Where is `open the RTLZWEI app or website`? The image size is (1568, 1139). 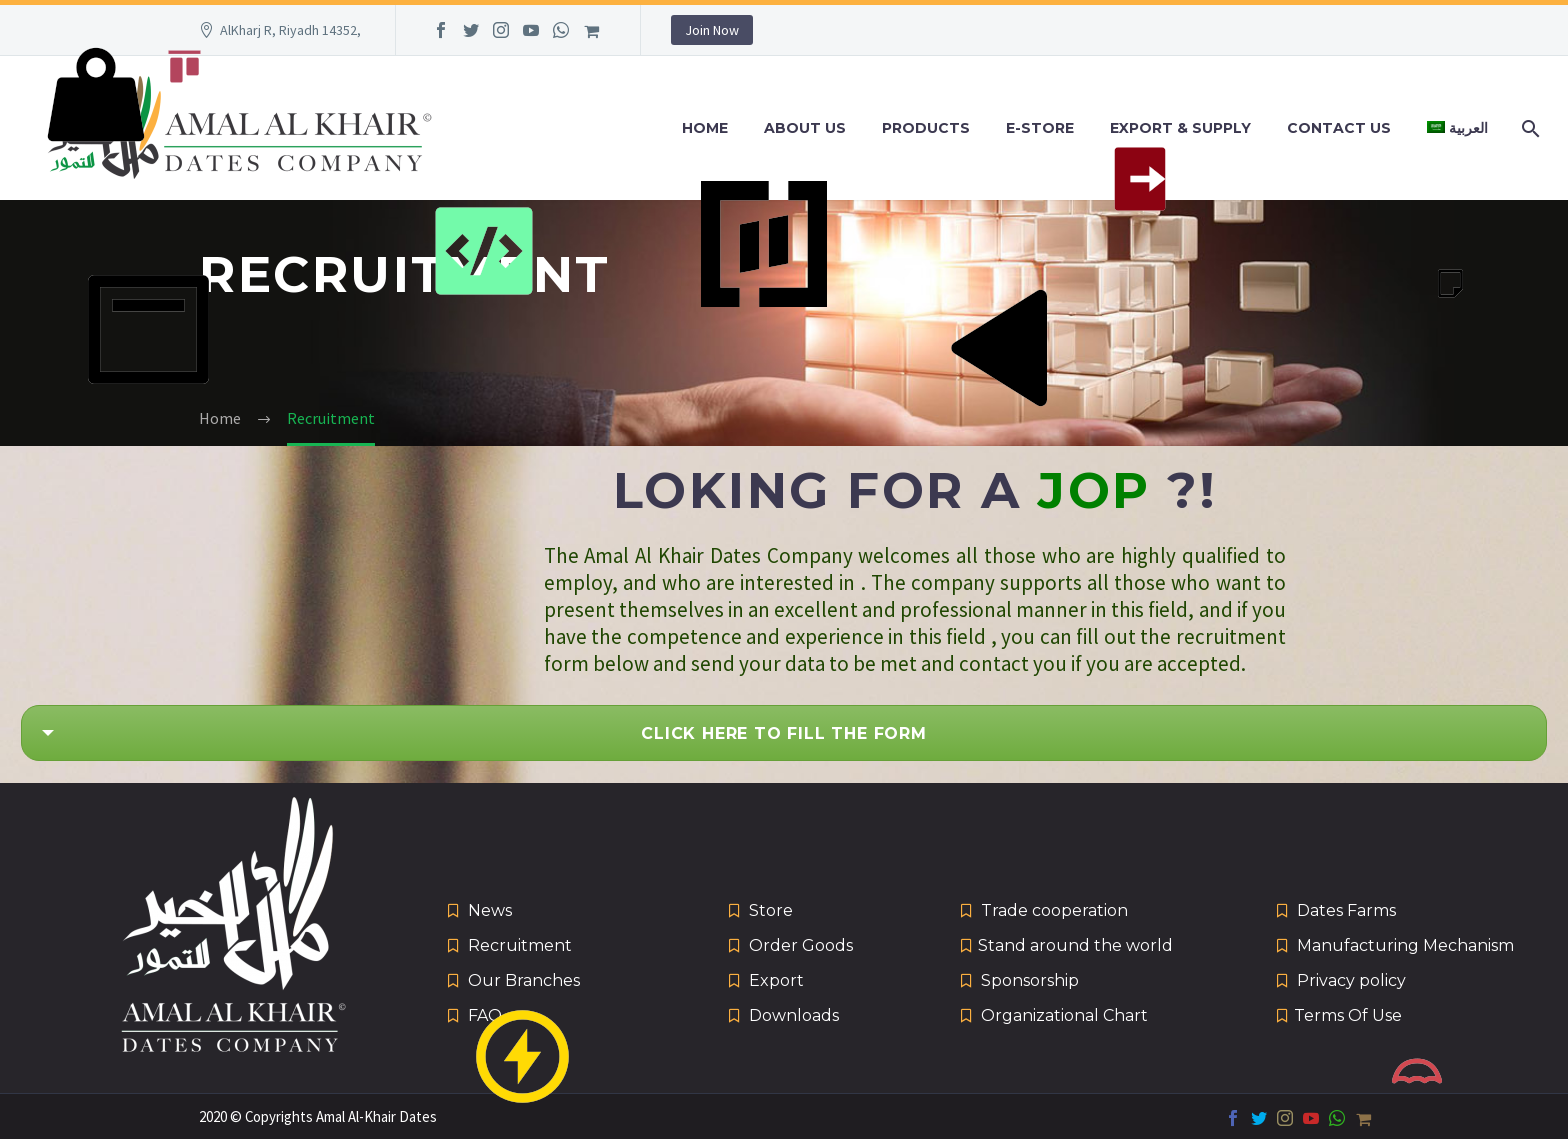 open the RTLZWEI app or website is located at coordinates (764, 244).